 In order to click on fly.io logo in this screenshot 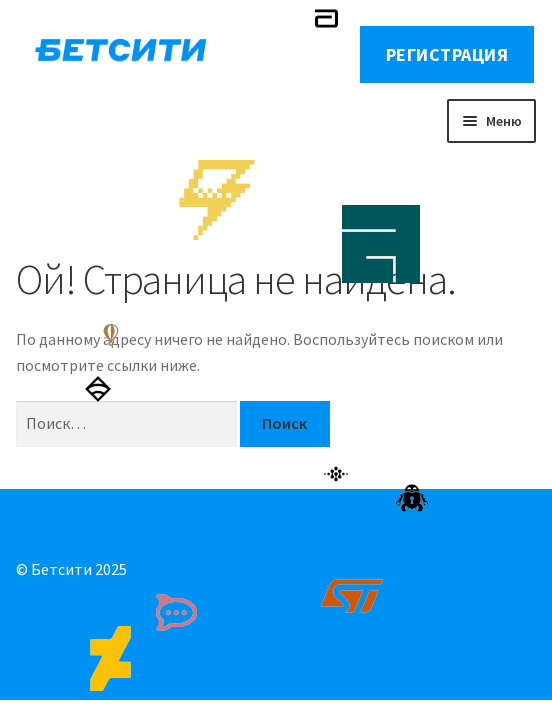, I will do `click(111, 335)`.